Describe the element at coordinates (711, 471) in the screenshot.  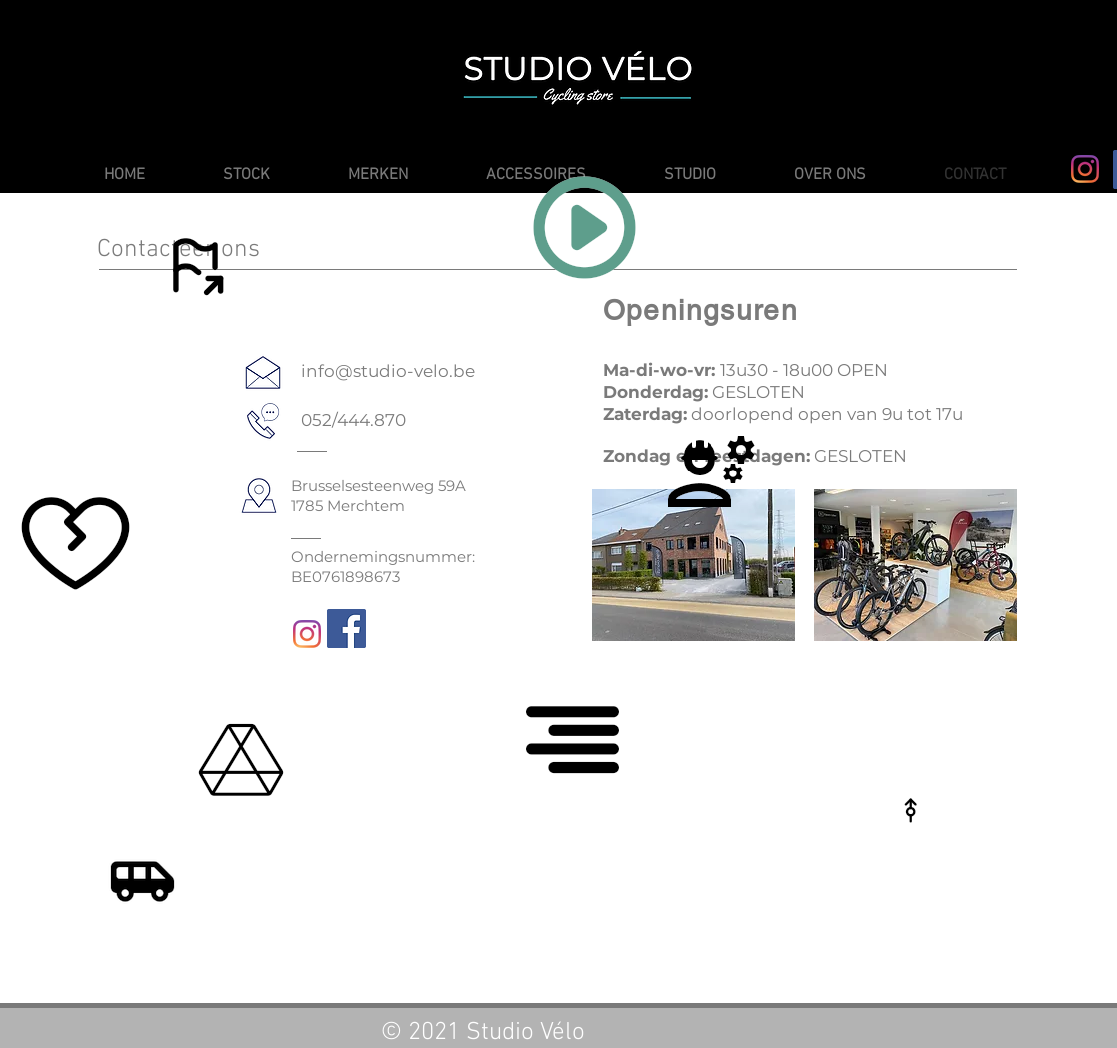
I see `access engineering or technical settings` at that location.